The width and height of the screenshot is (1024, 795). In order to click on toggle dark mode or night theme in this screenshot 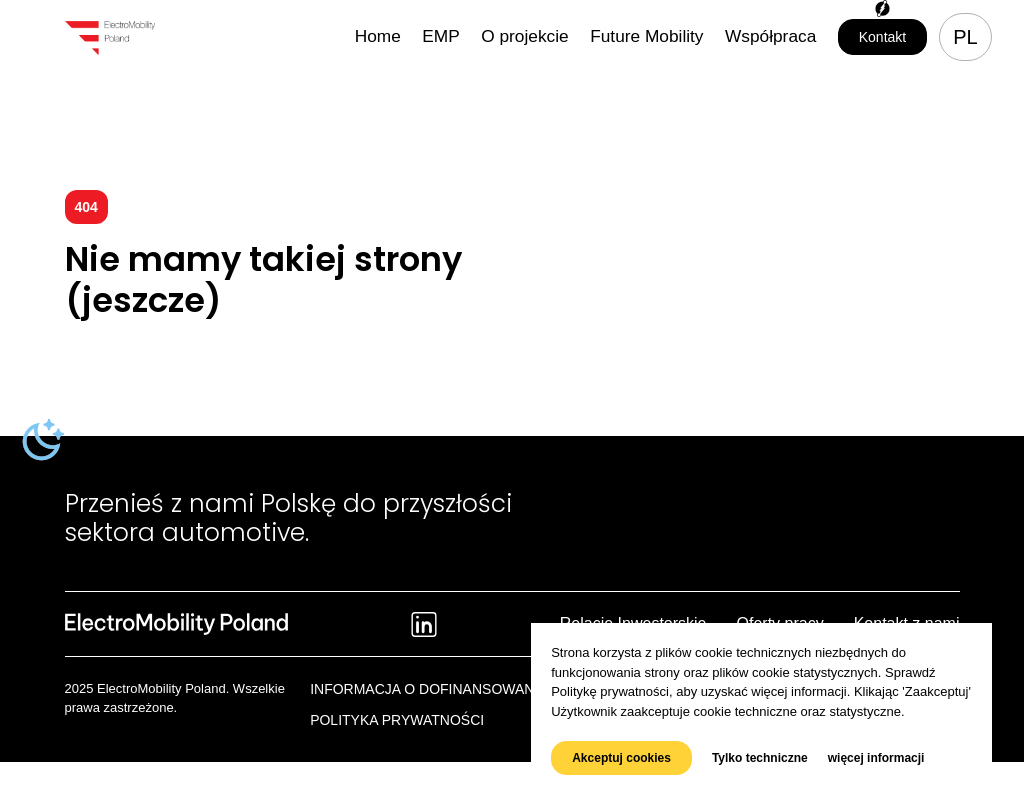, I will do `click(41, 441)`.